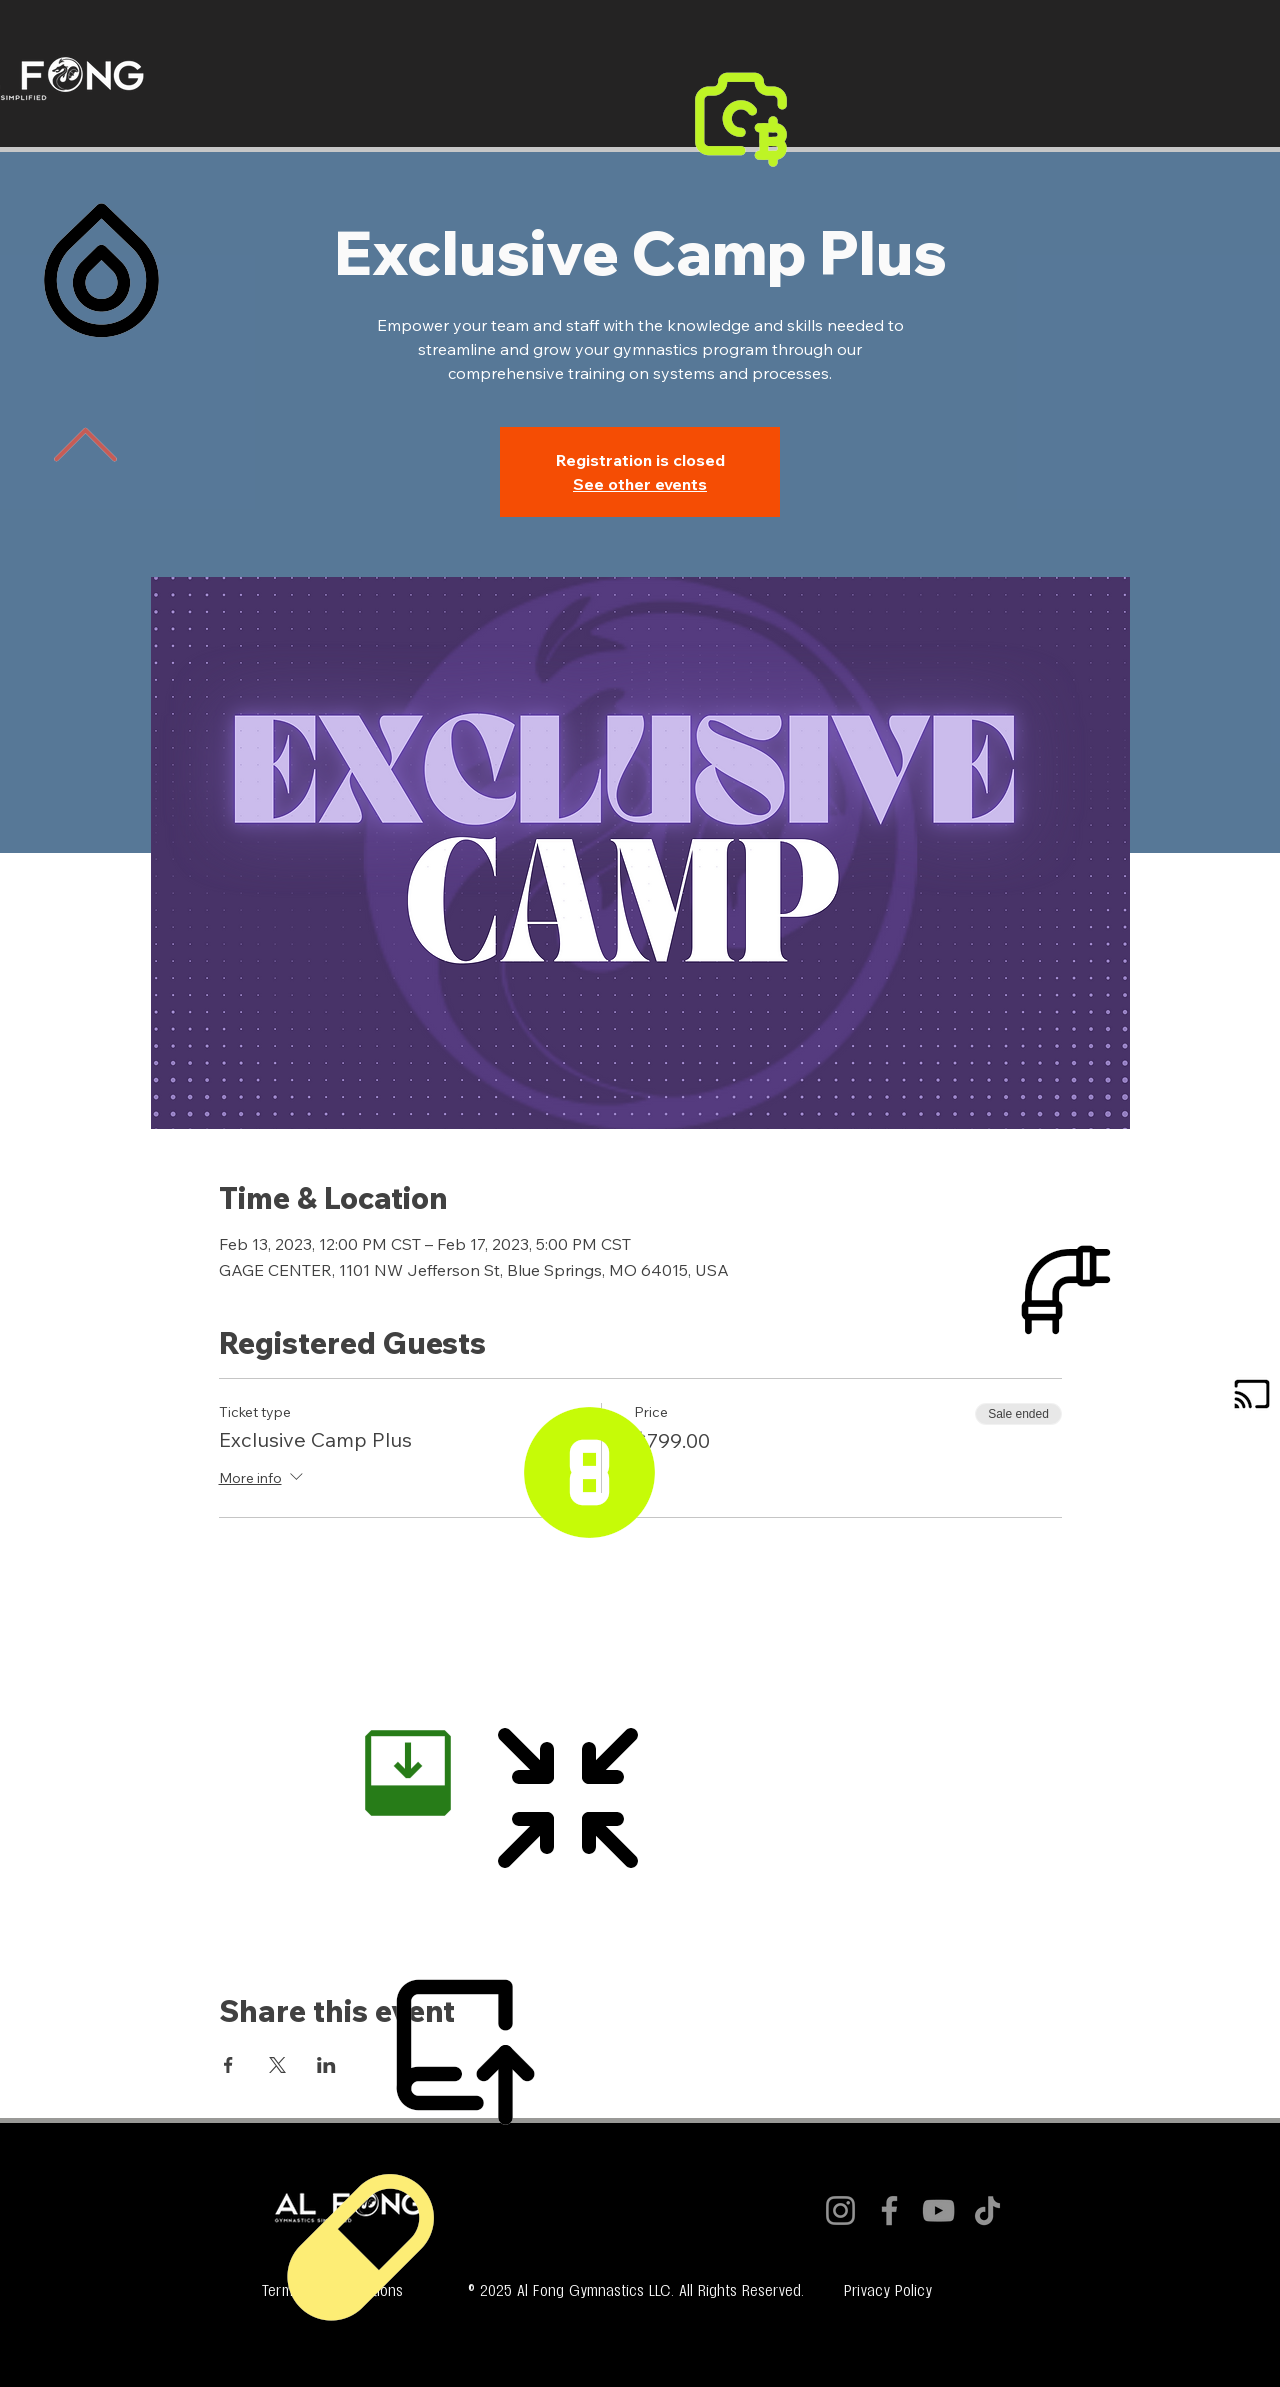 Image resolution: width=1280 pixels, height=2387 pixels. Describe the element at coordinates (360, 2247) in the screenshot. I see `access medication reminders or health settings` at that location.